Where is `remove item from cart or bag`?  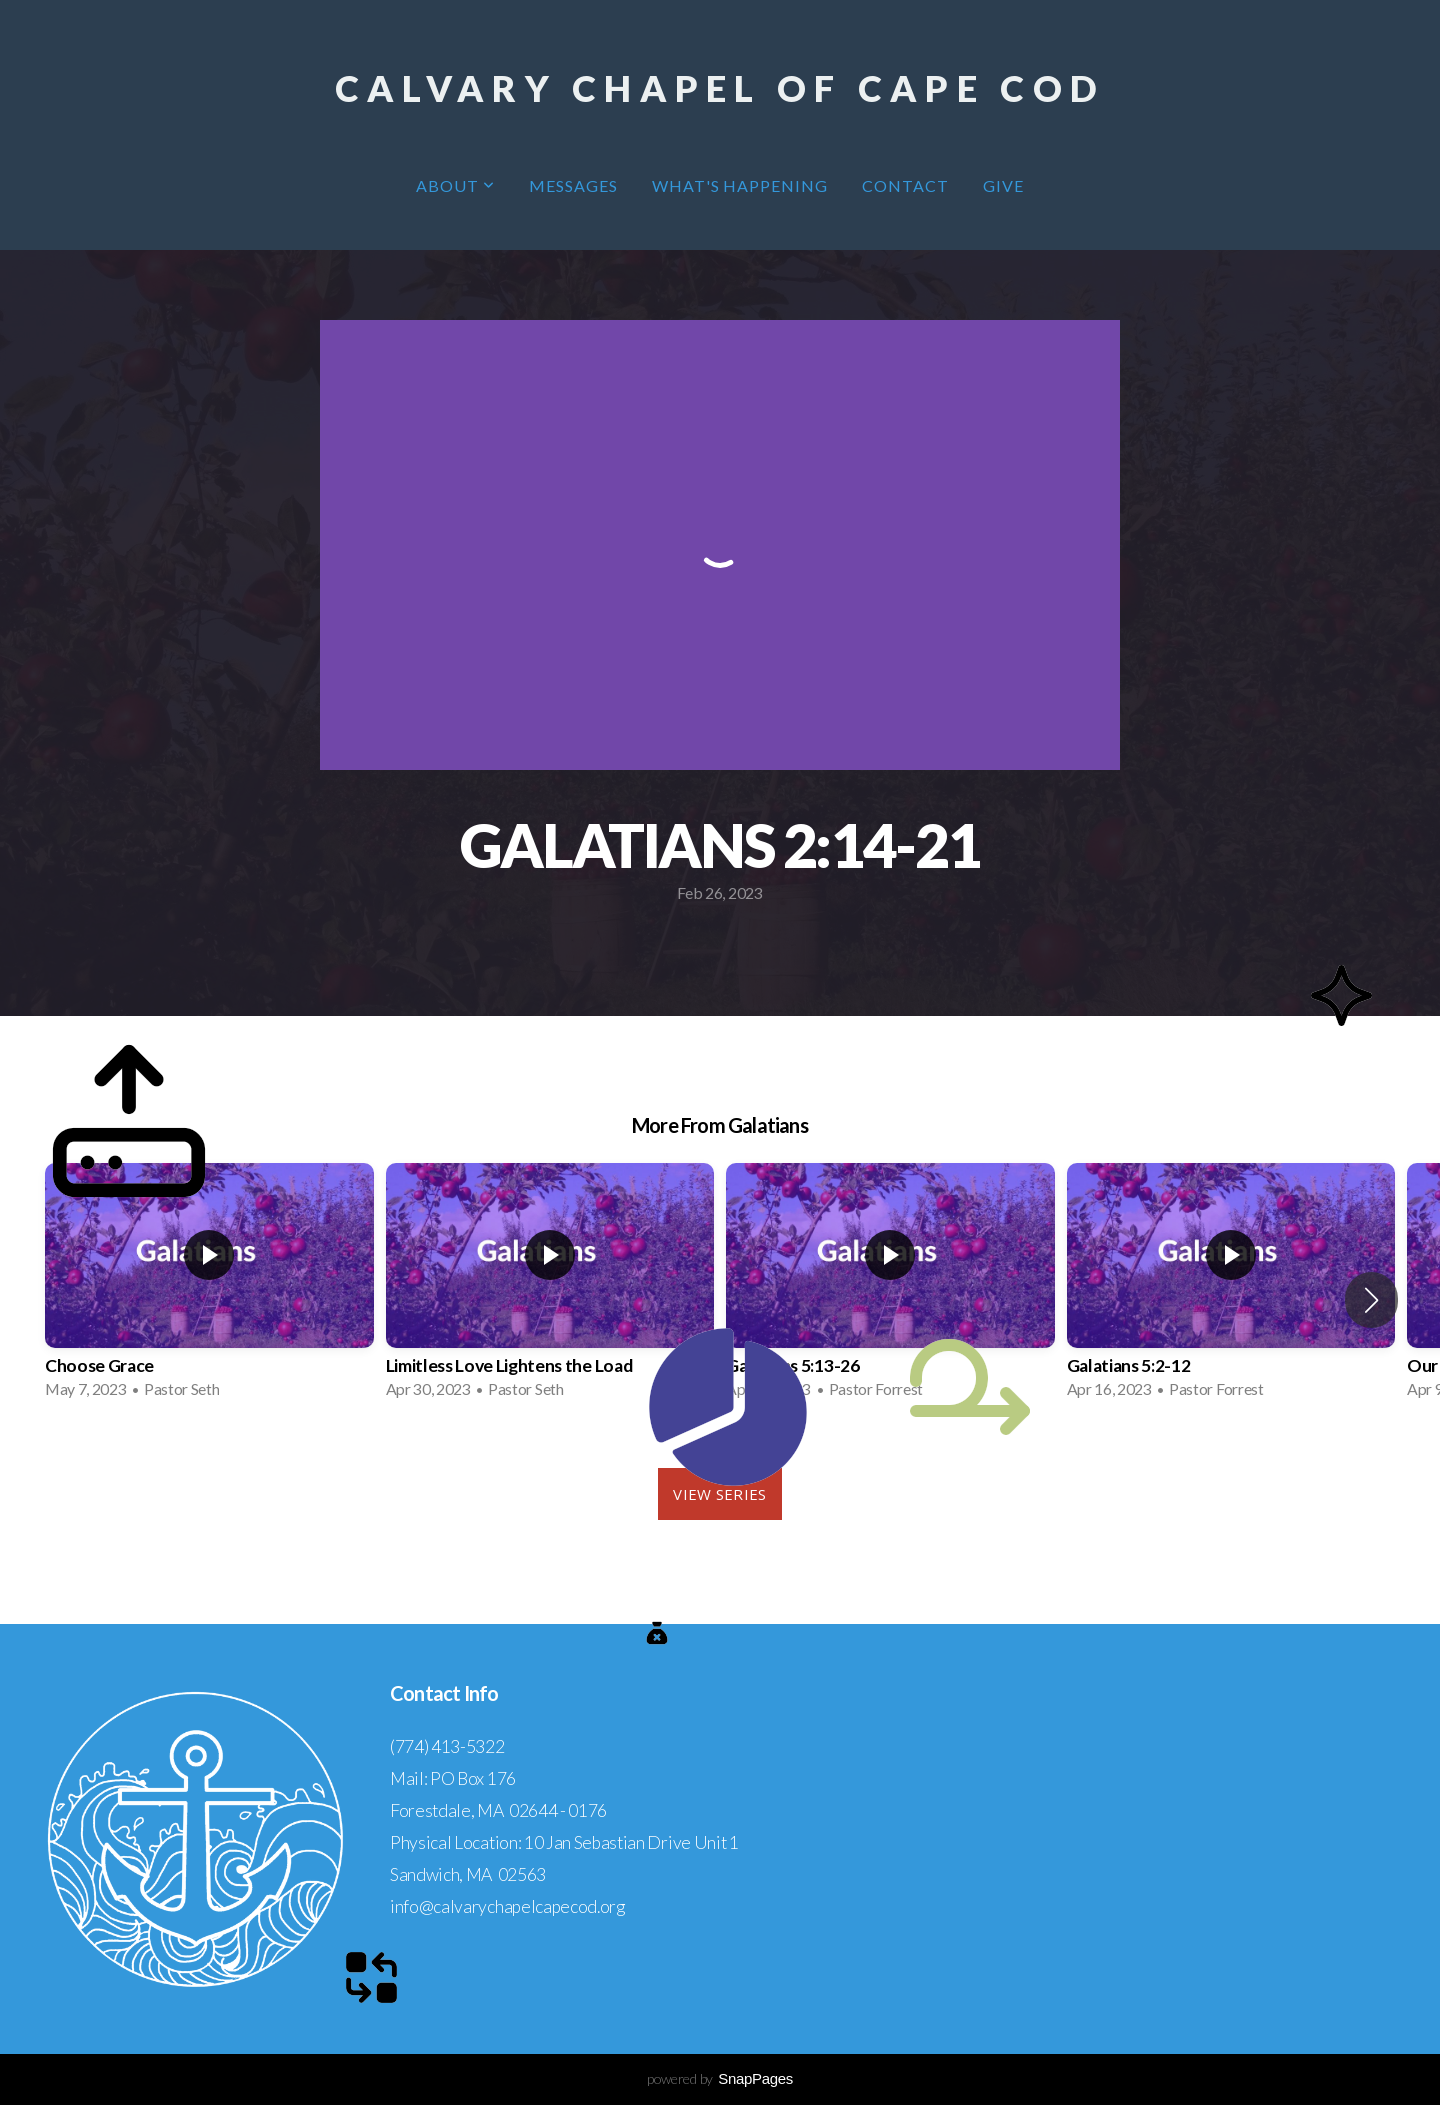
remove item from cart or bag is located at coordinates (657, 1633).